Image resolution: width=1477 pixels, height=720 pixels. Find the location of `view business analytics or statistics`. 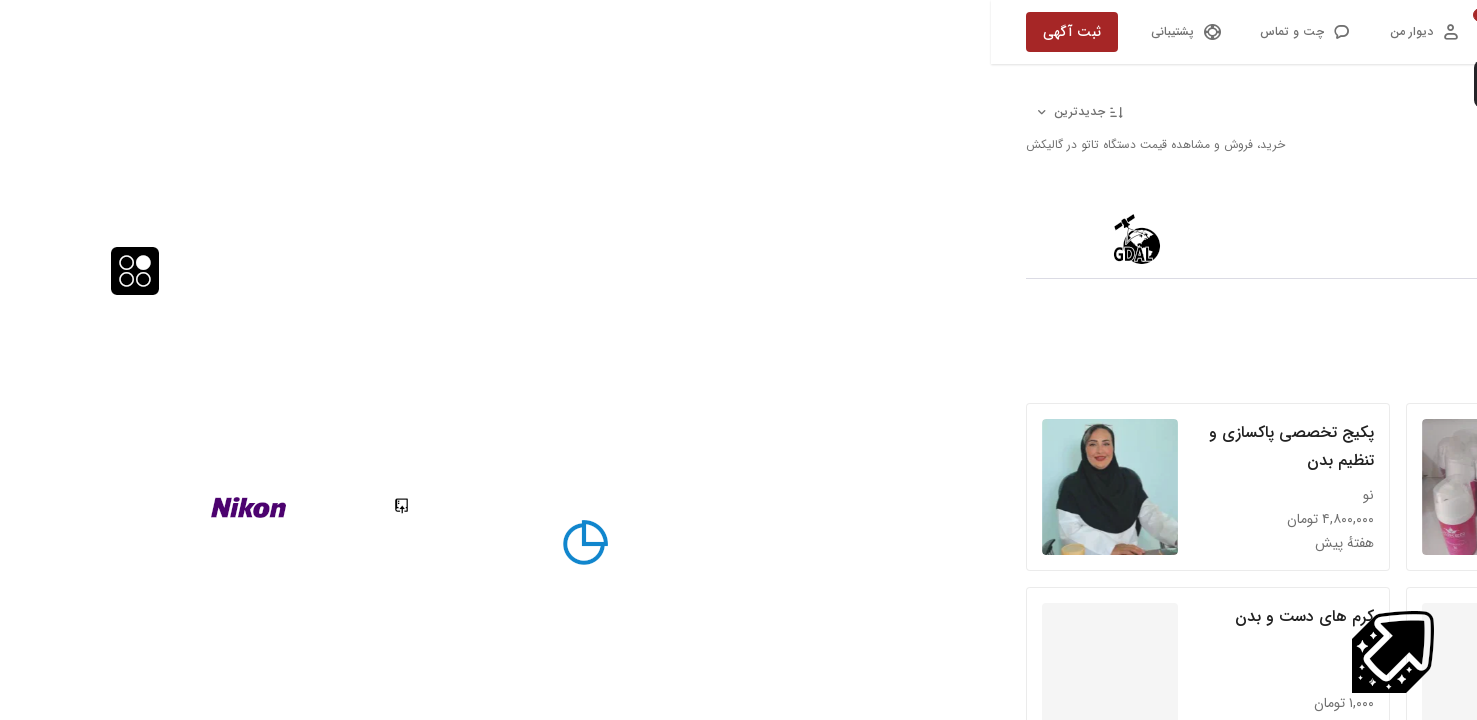

view business analytics or statistics is located at coordinates (584, 544).